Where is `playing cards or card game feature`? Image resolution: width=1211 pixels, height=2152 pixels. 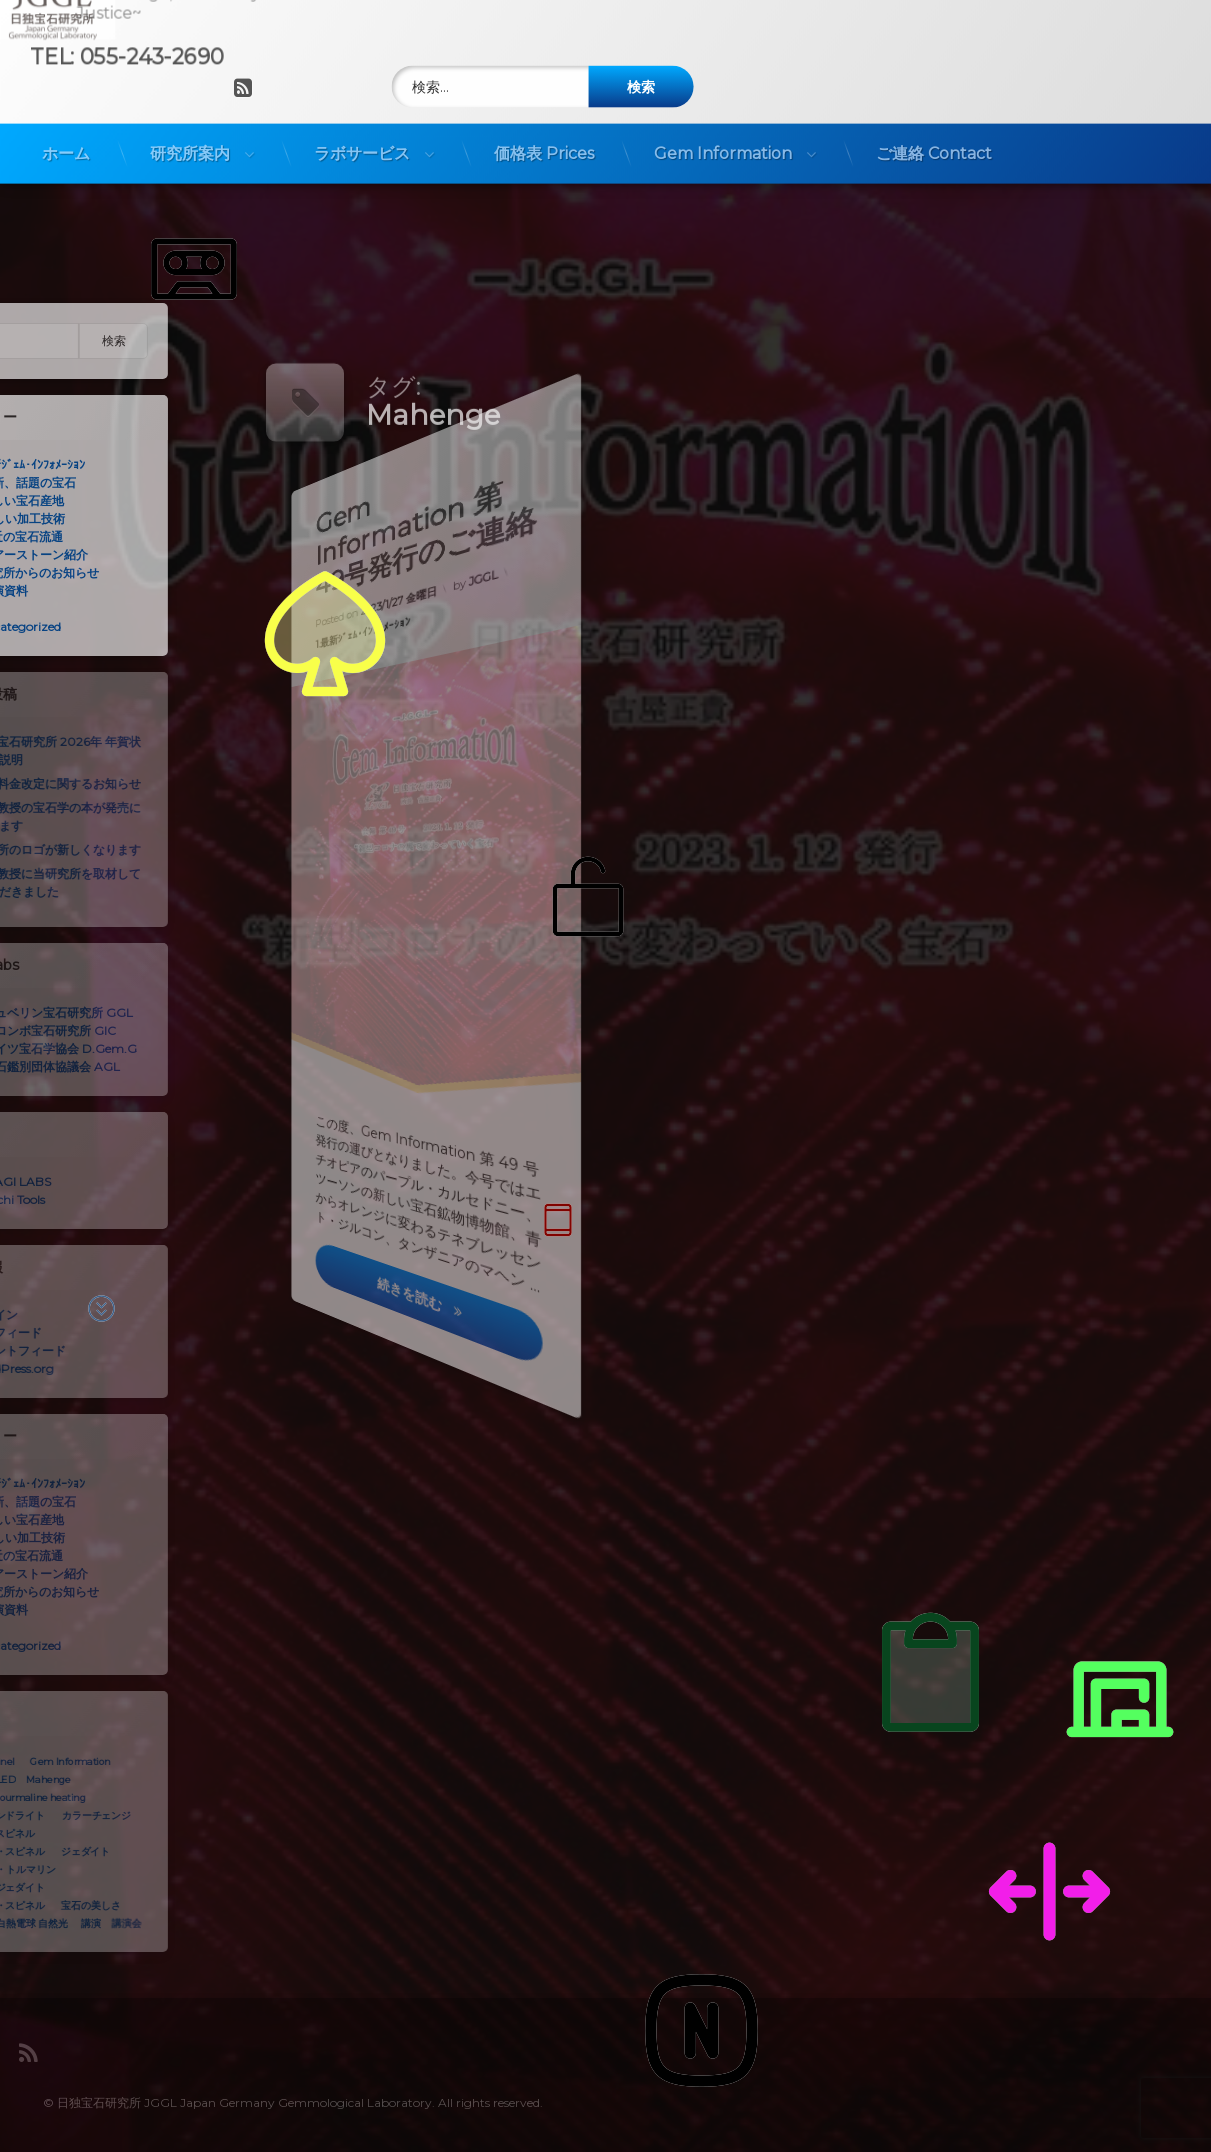 playing cards or card game feature is located at coordinates (325, 636).